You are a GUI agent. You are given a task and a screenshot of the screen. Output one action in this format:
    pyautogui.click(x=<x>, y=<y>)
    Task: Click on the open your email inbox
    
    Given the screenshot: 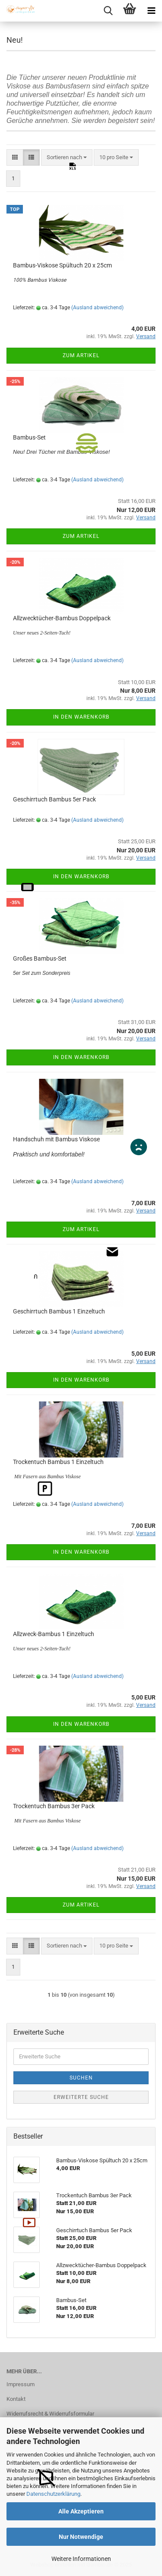 What is the action you would take?
    pyautogui.click(x=112, y=1252)
    